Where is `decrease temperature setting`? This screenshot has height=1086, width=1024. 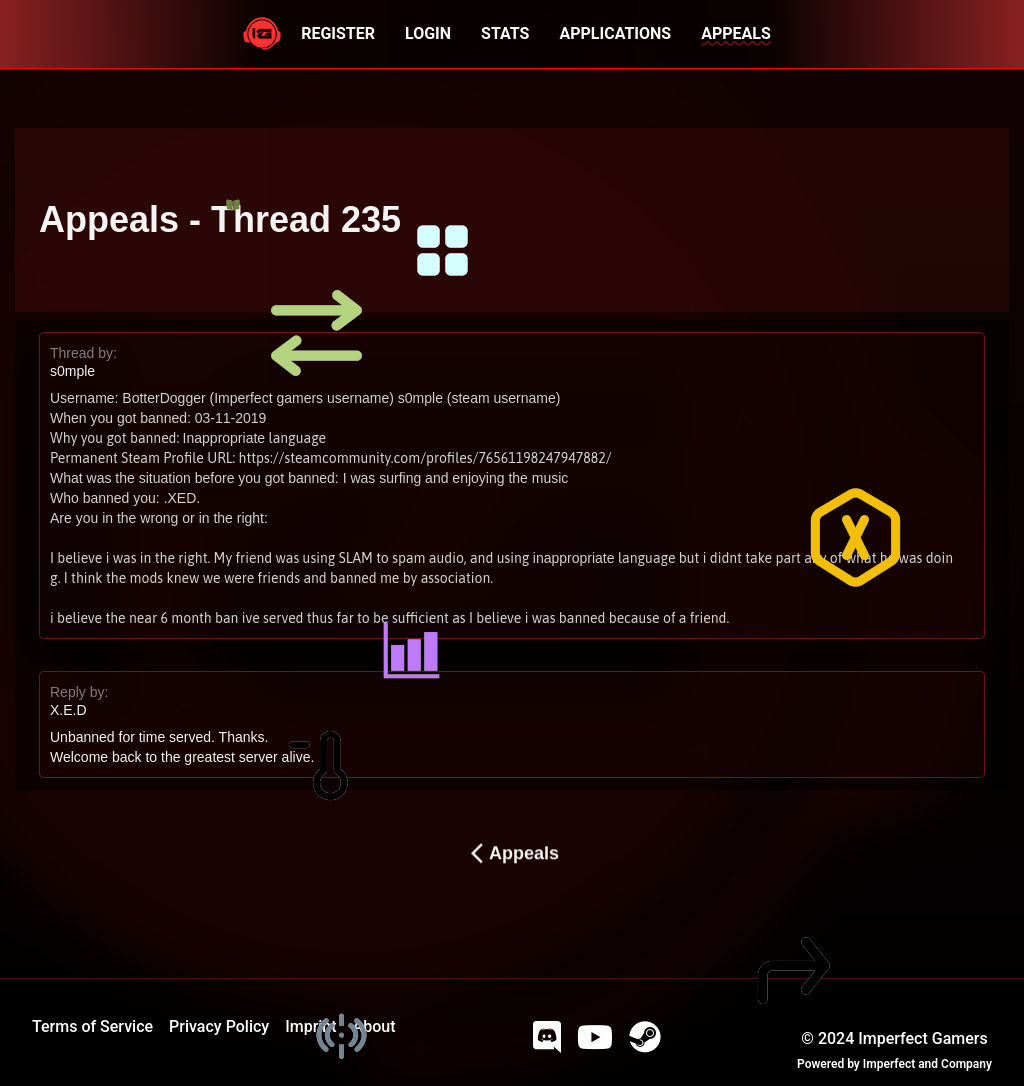
decrease temperature setting is located at coordinates (323, 765).